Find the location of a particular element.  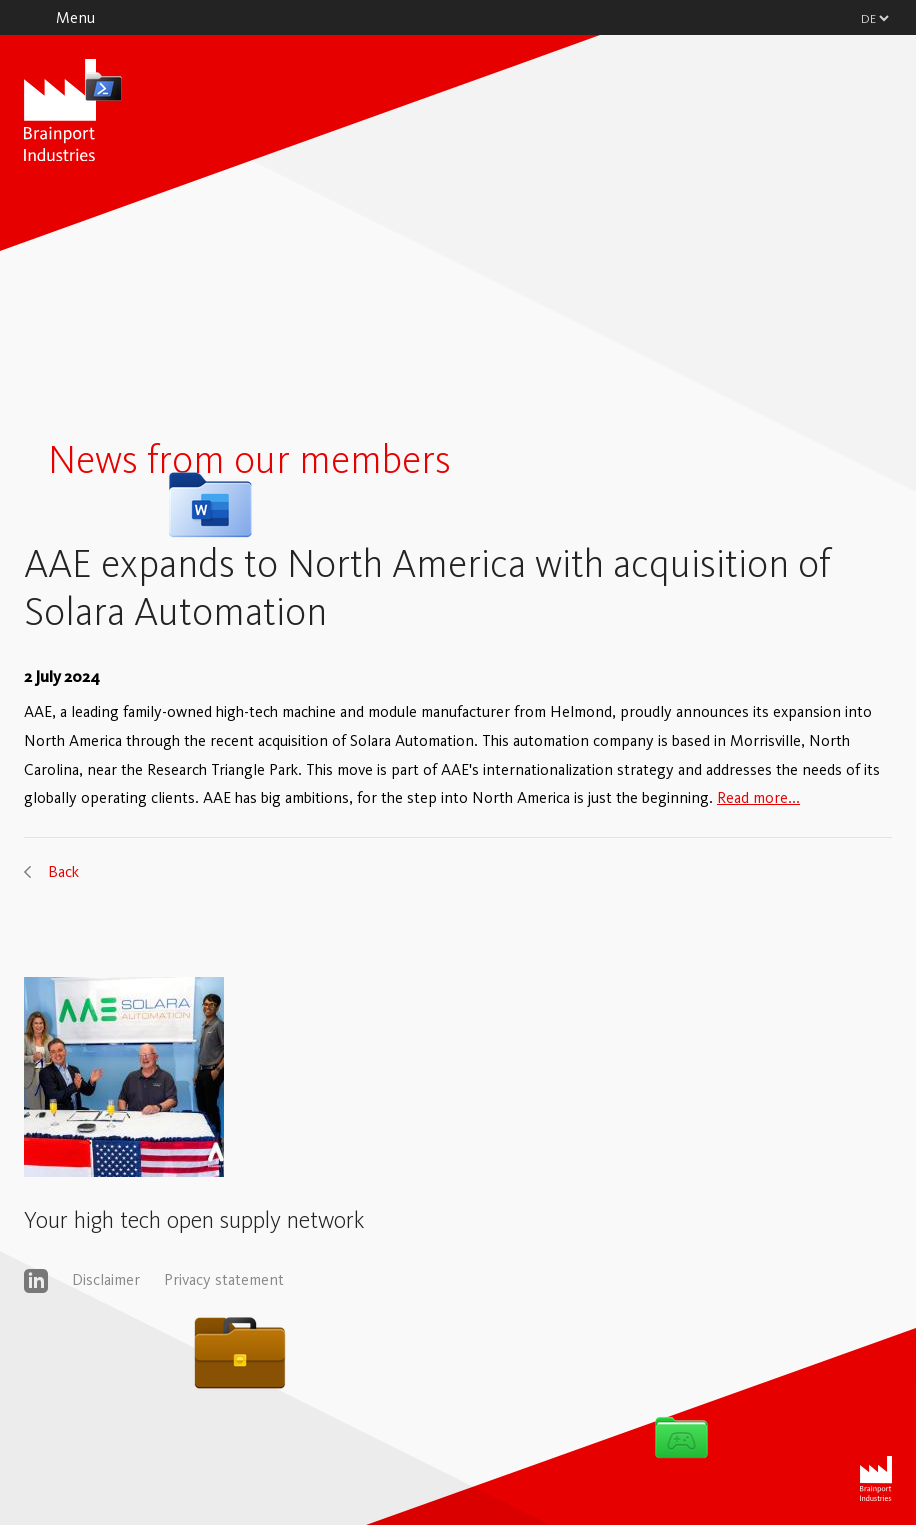

open your games folder is located at coordinates (681, 1437).